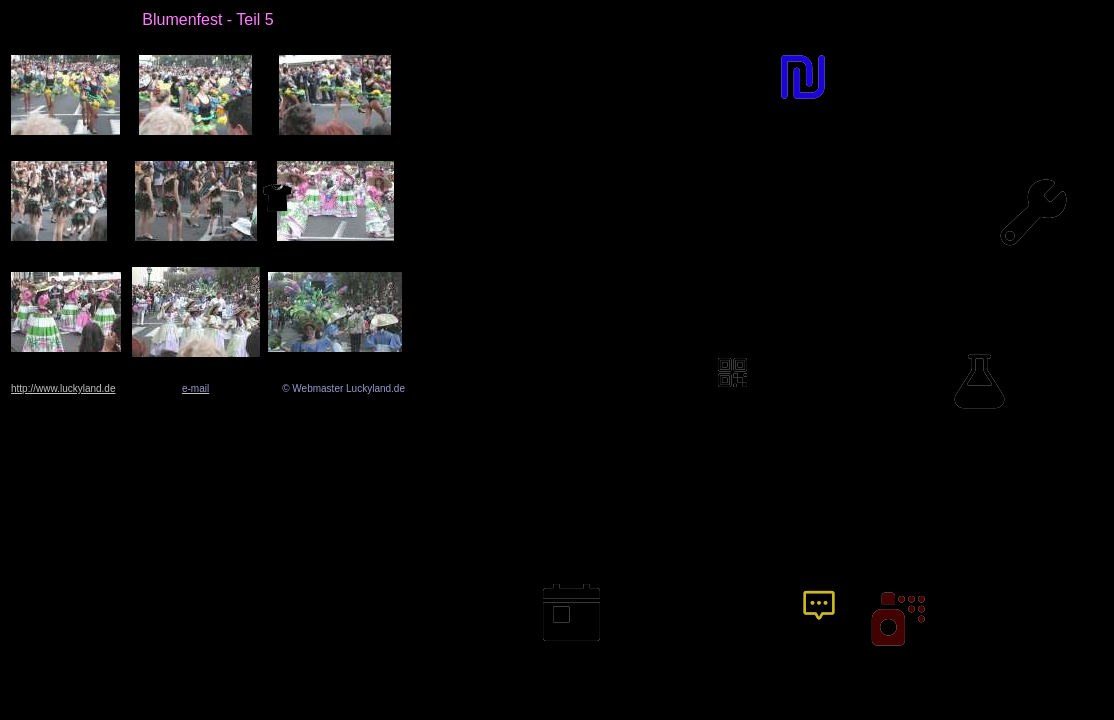  Describe the element at coordinates (1033, 212) in the screenshot. I see `access settings or configuration options` at that location.